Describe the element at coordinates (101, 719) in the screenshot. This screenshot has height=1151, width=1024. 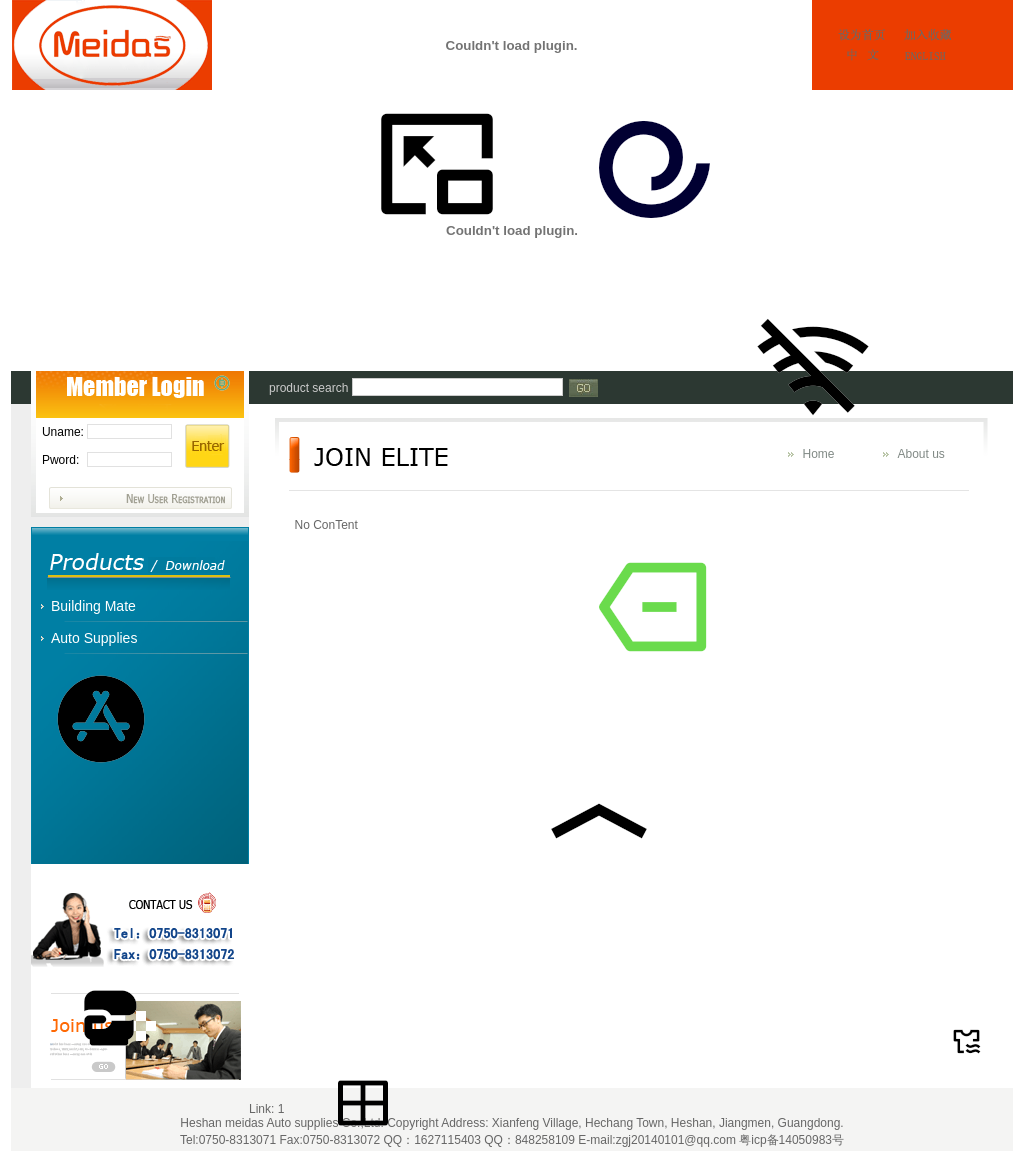
I see `open the Apple App Store` at that location.